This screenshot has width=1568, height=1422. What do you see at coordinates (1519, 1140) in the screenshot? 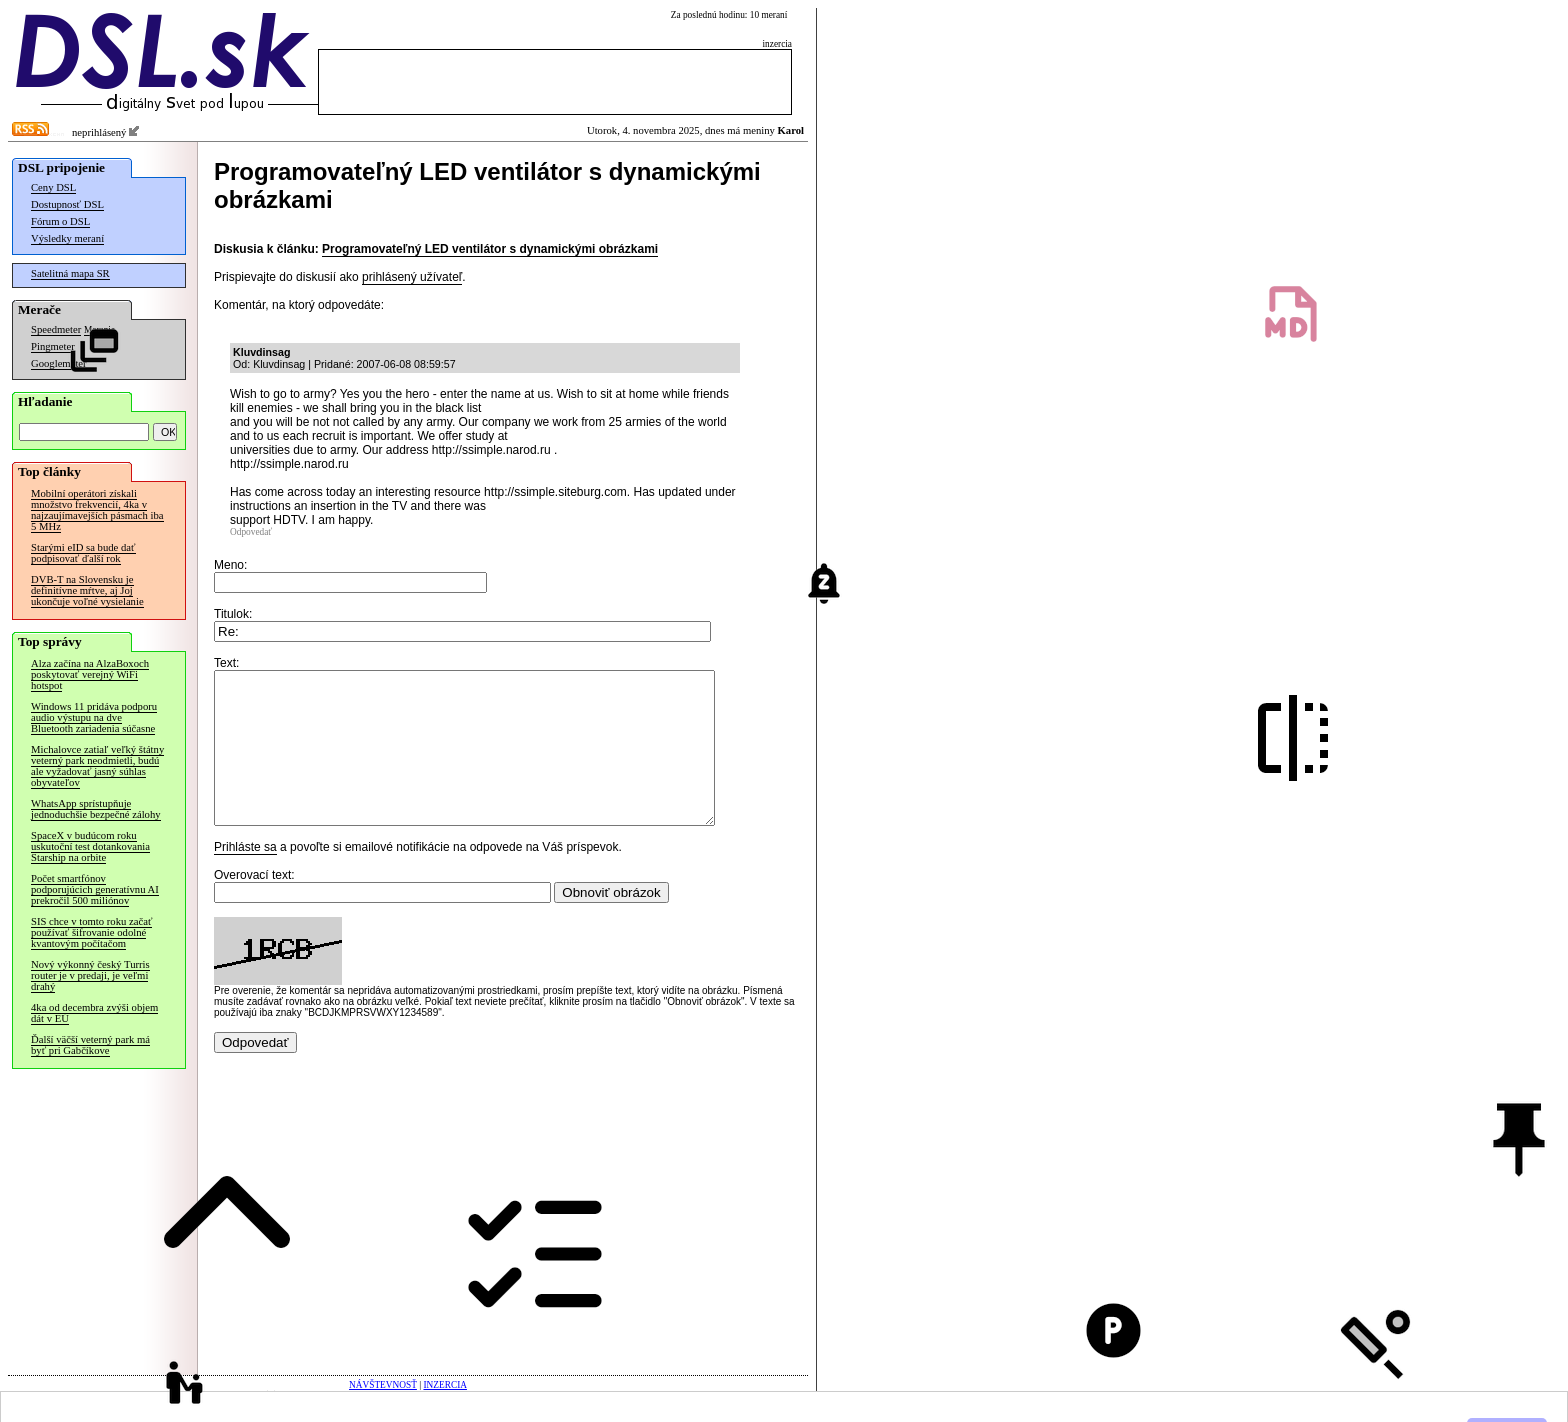
I see `pin item to keep it visible` at bounding box center [1519, 1140].